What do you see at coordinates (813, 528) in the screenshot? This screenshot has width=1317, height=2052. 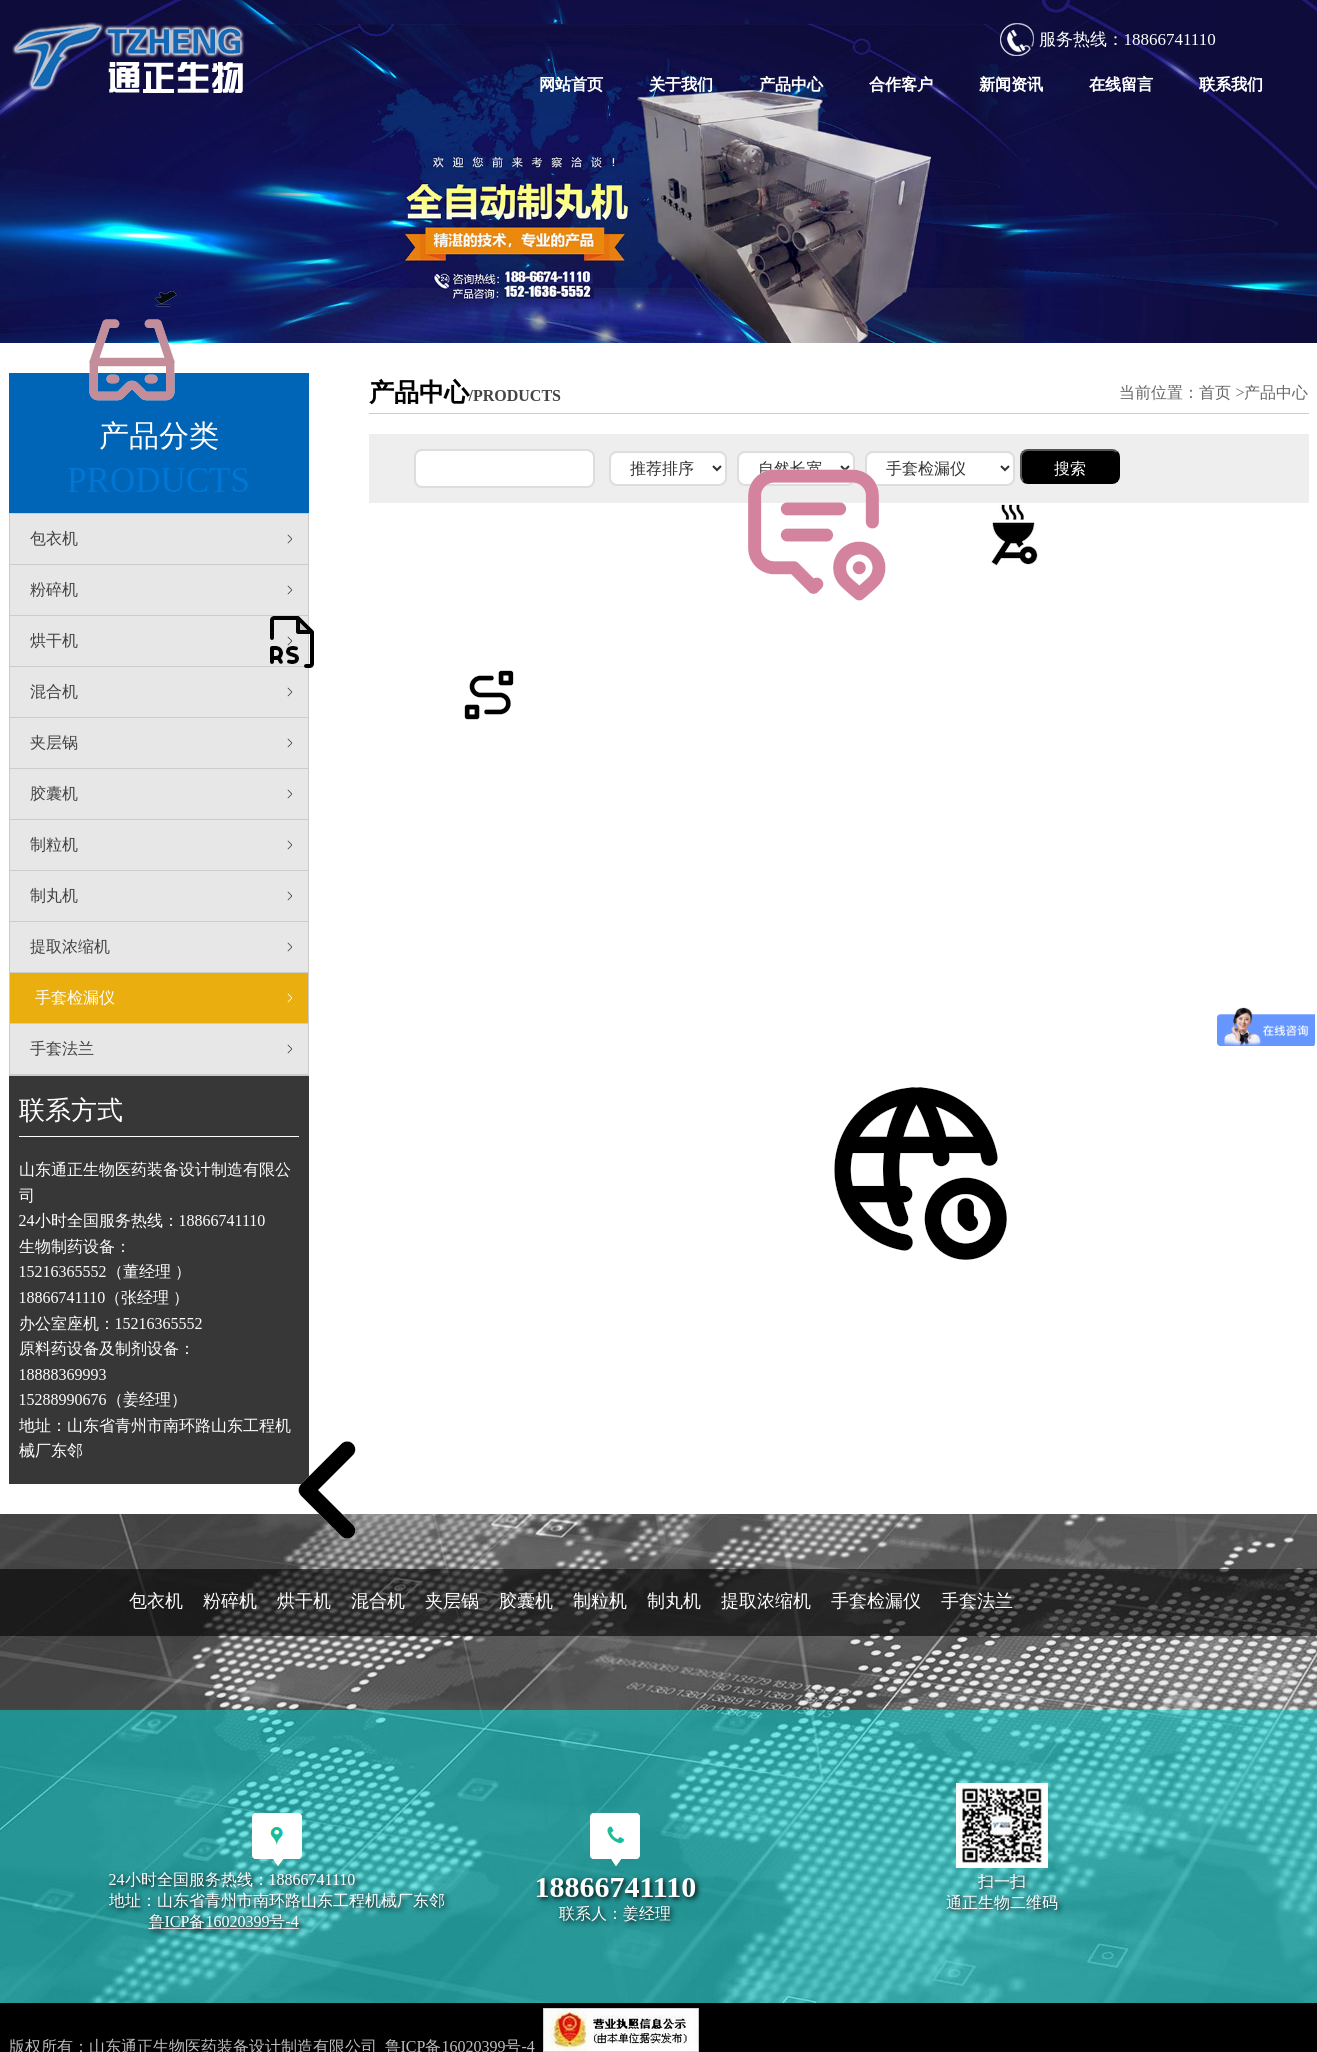 I see `pin a message to a specific location` at bounding box center [813, 528].